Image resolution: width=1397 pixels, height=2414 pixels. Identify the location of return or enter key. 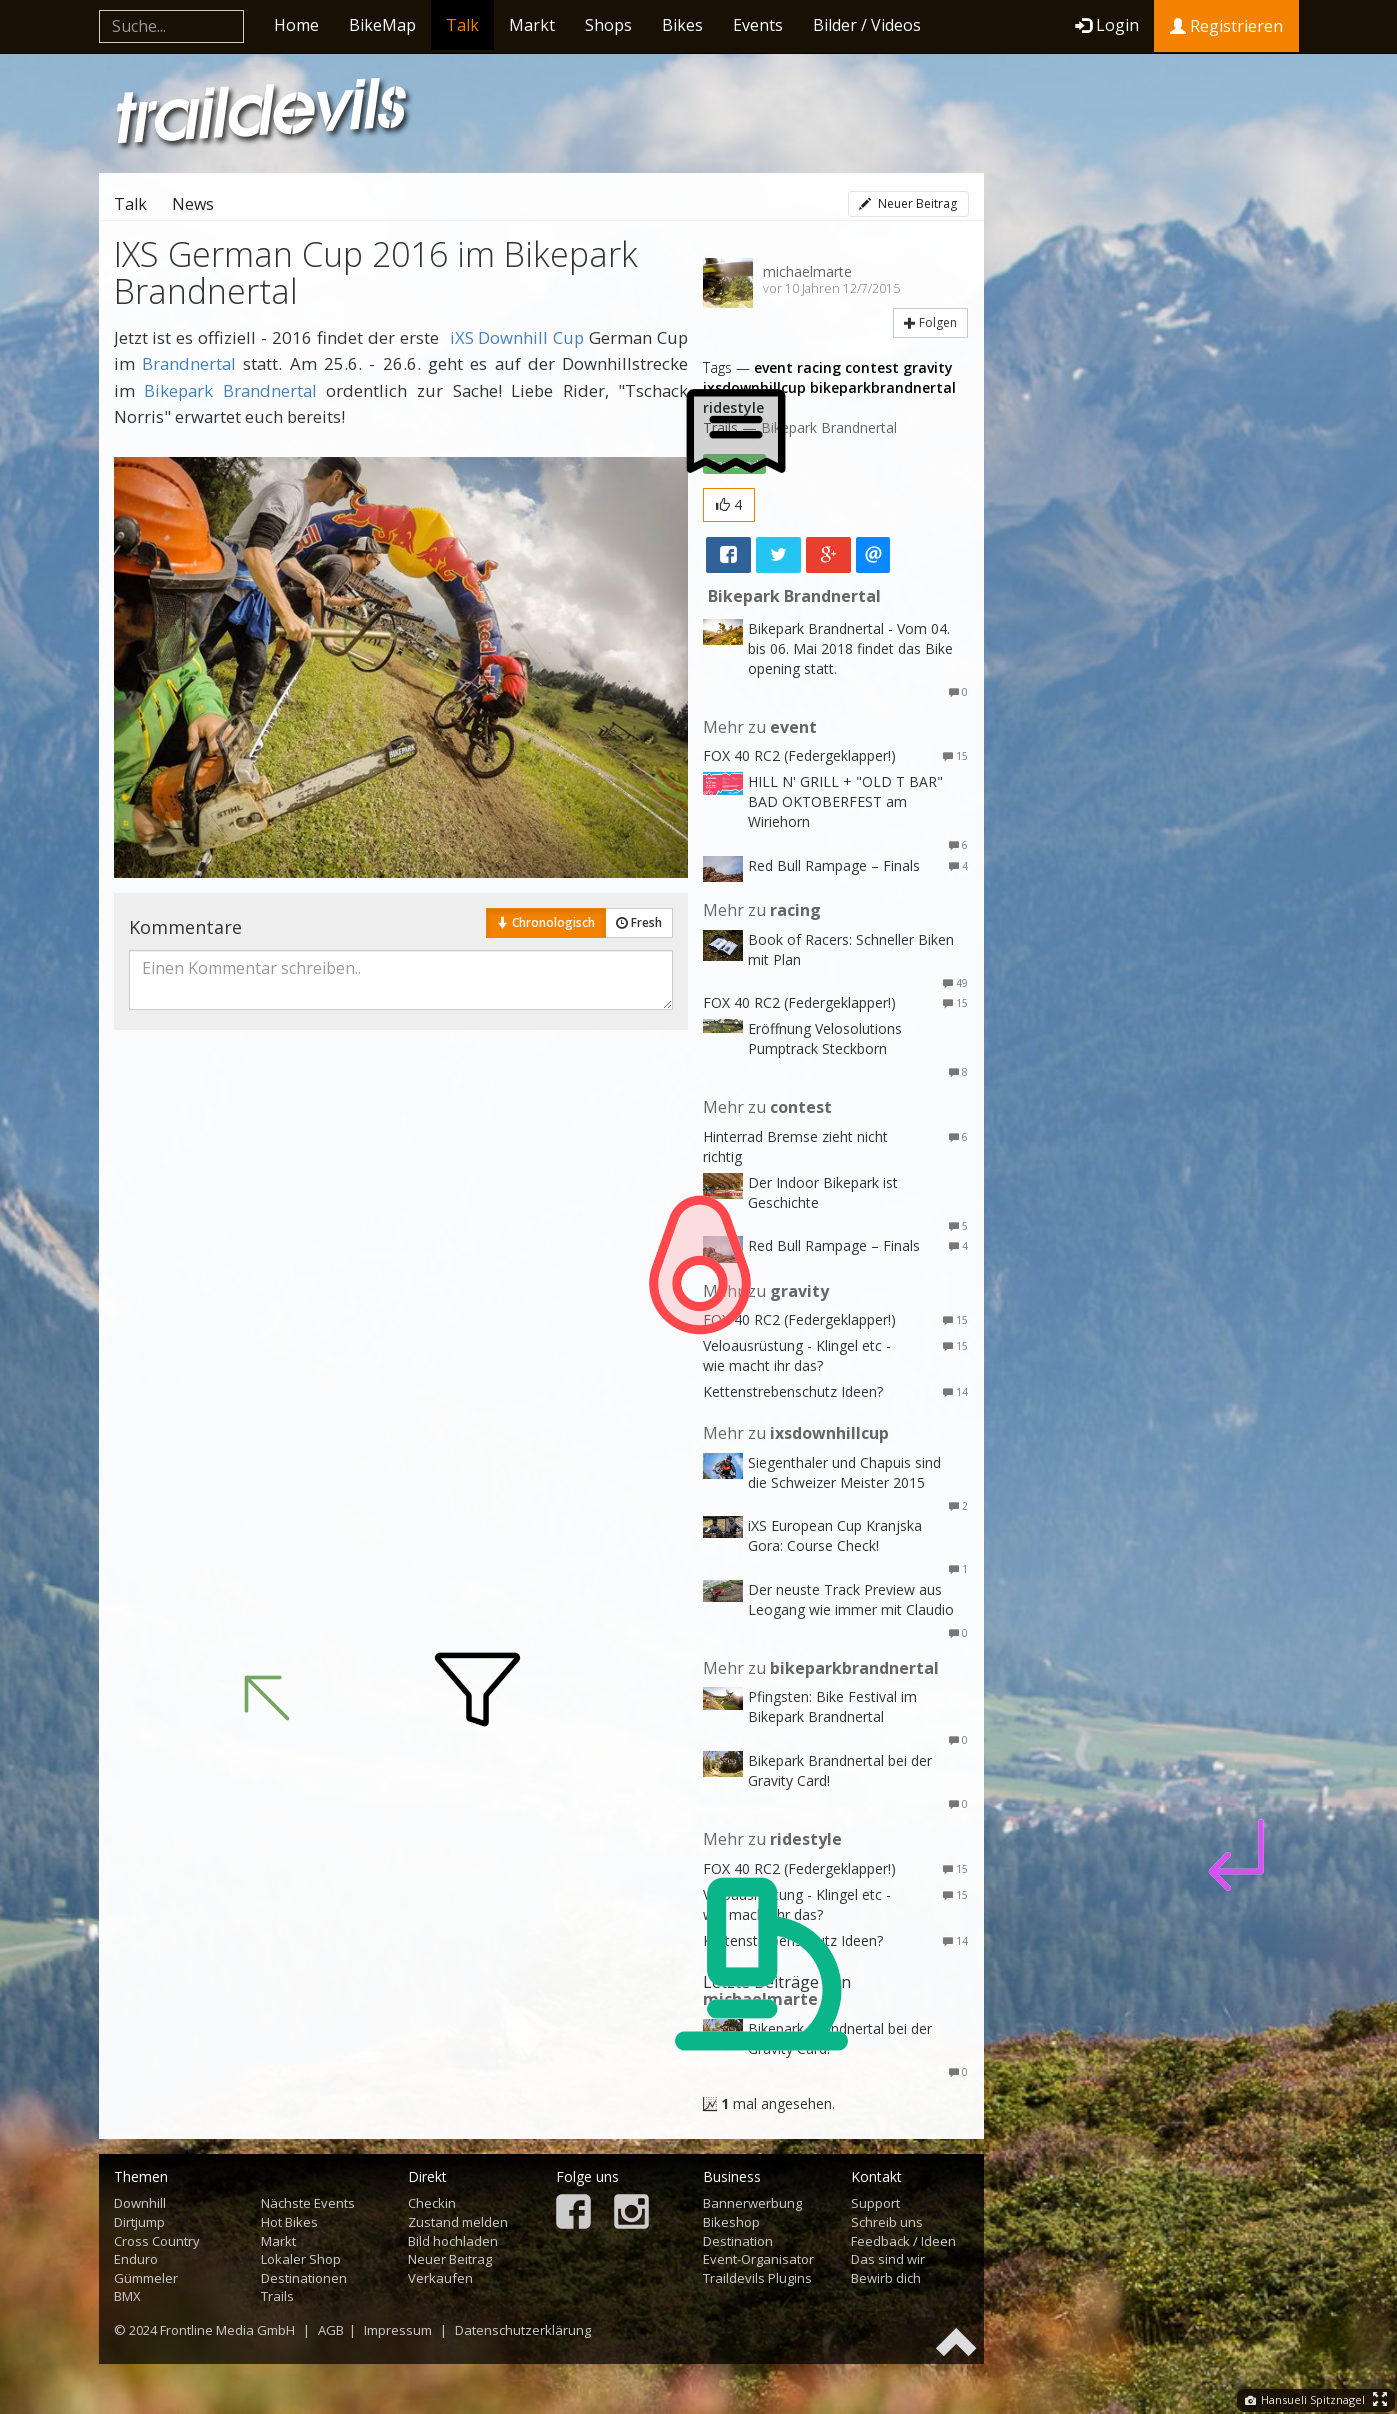
(1239, 1855).